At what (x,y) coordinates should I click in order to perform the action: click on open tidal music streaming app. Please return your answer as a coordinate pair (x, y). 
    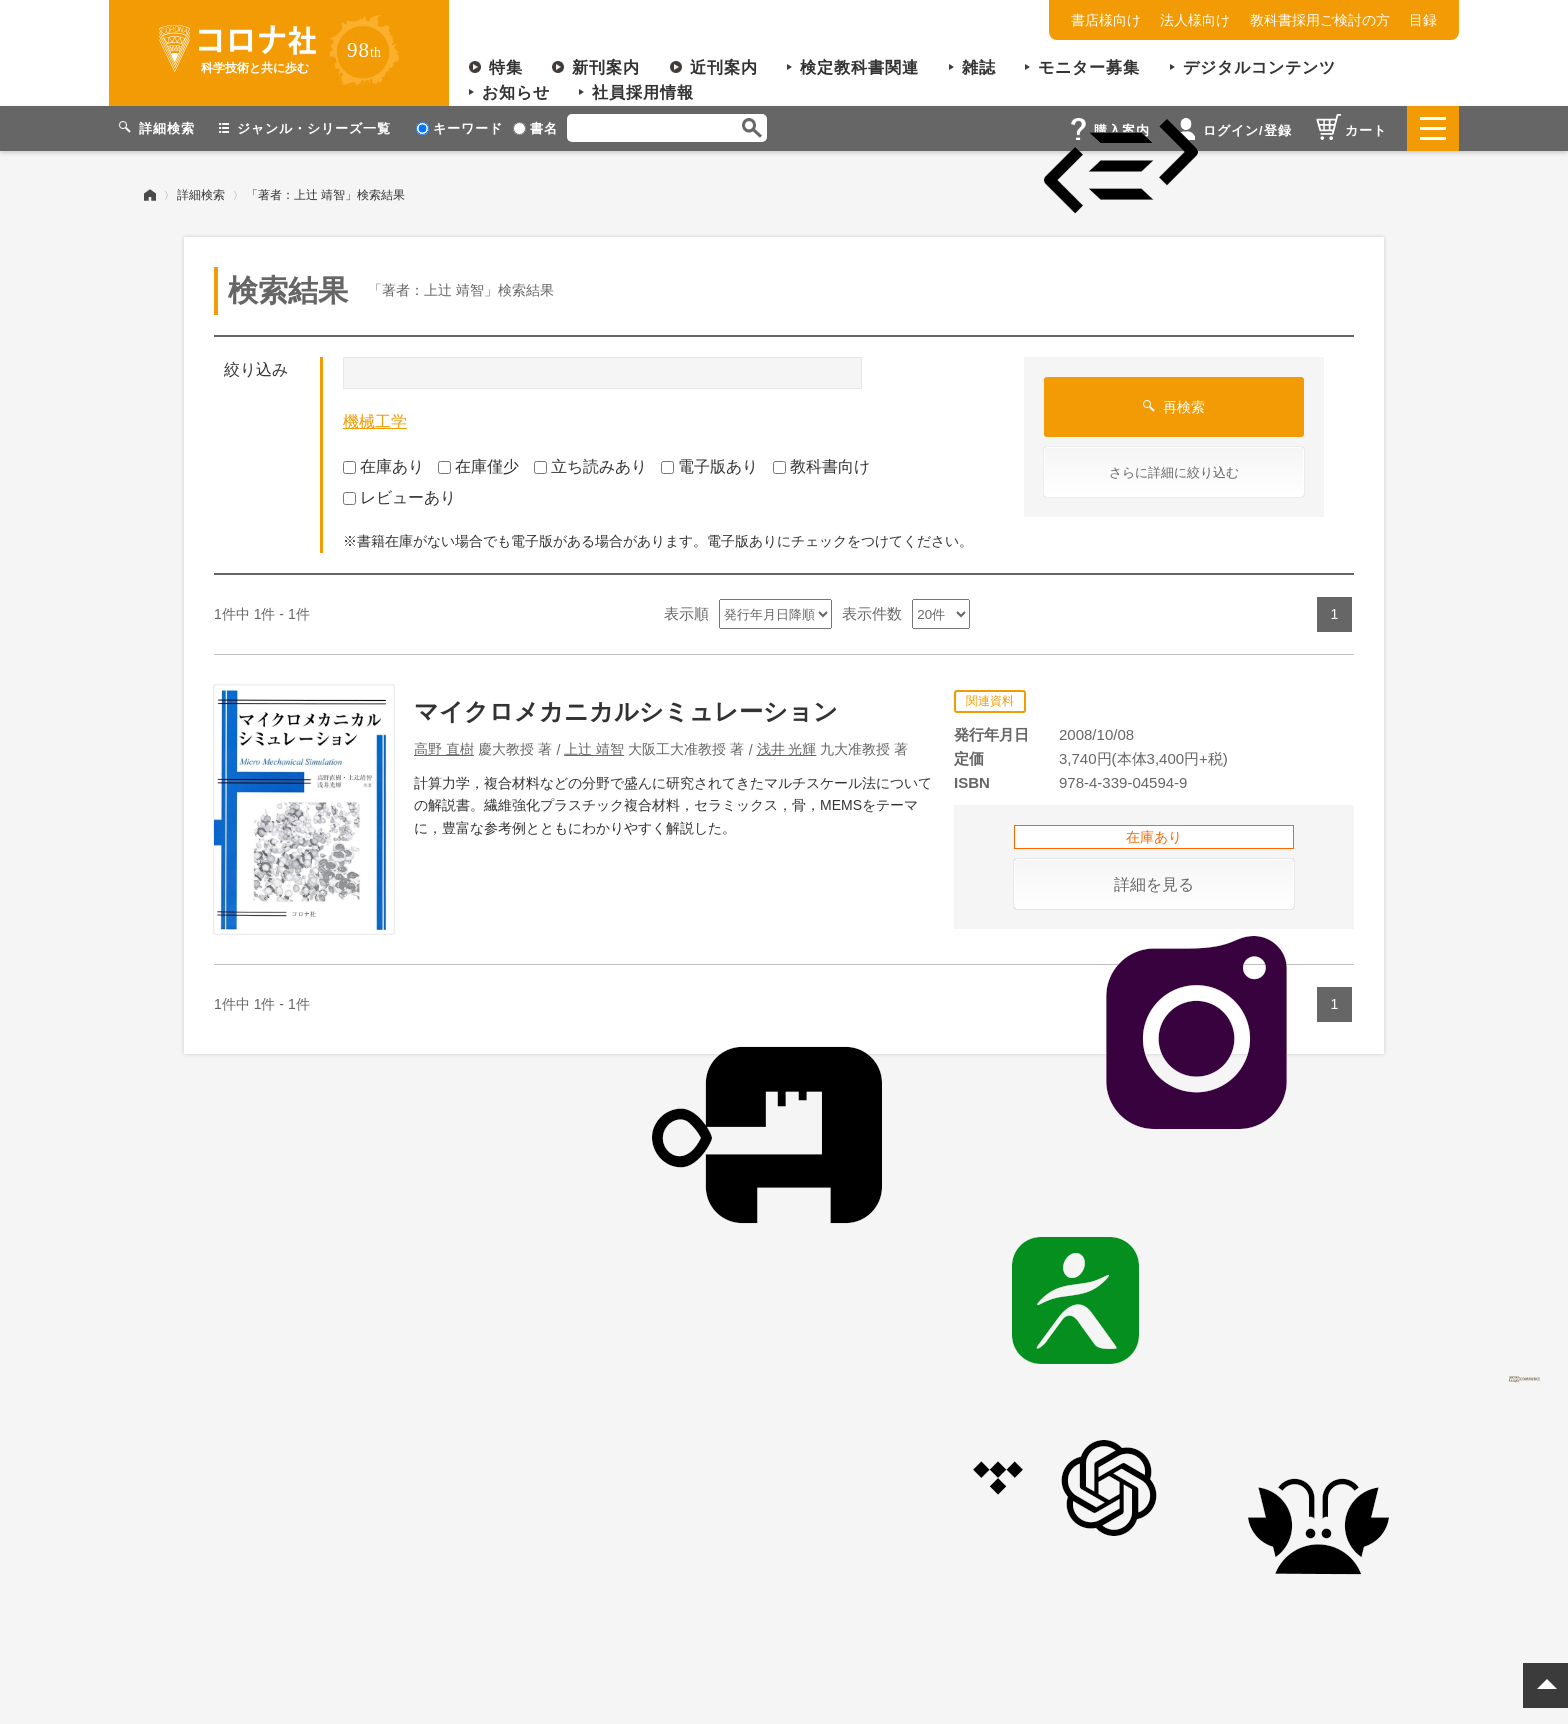
    Looking at the image, I should click on (998, 1478).